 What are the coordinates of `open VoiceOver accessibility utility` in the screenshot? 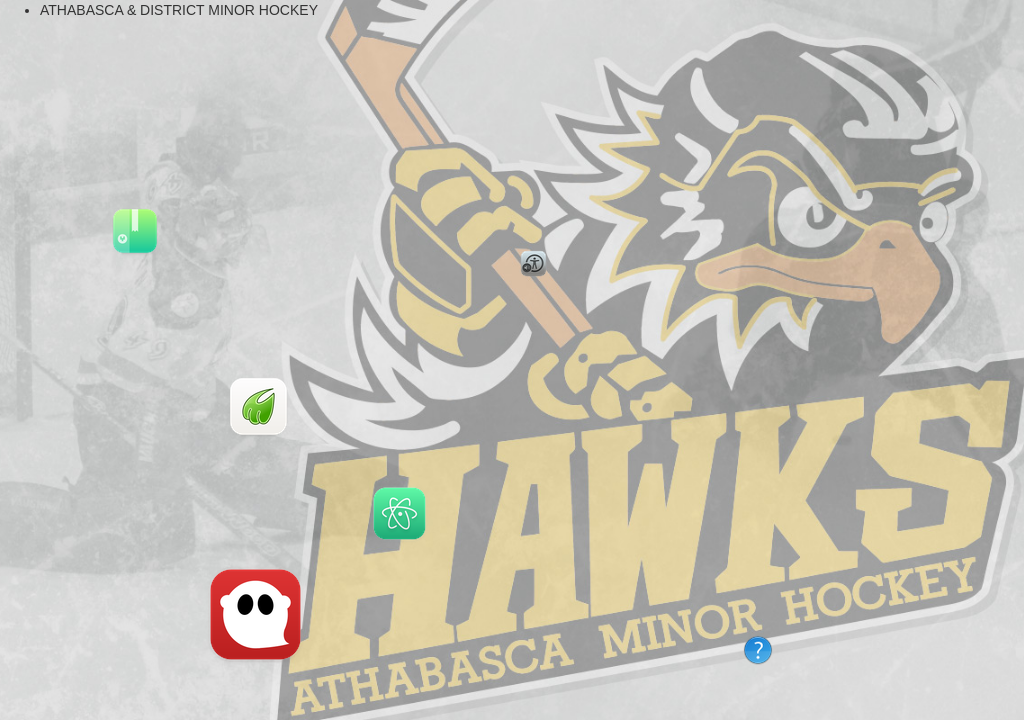 It's located at (533, 263).